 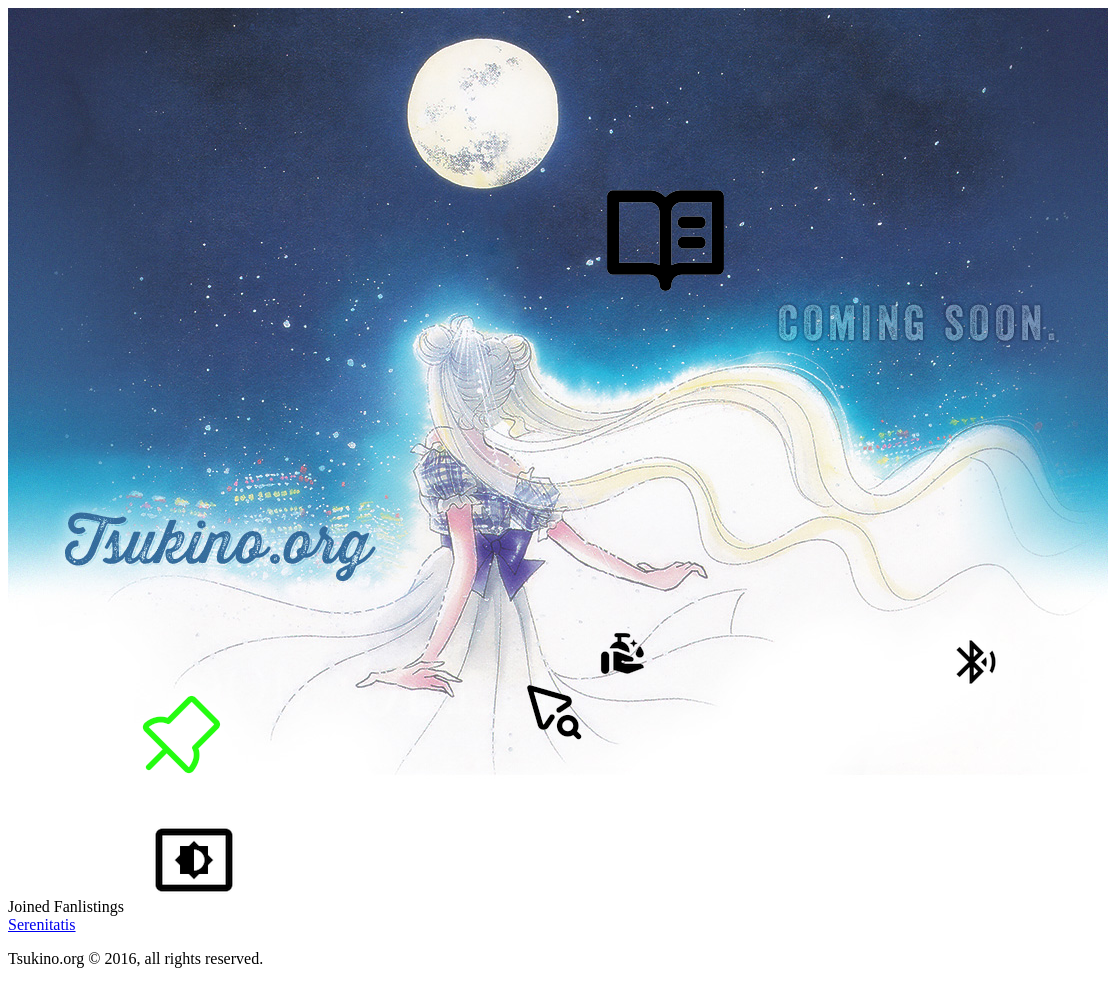 I want to click on pin an item to keep it visible, so click(x=178, y=737).